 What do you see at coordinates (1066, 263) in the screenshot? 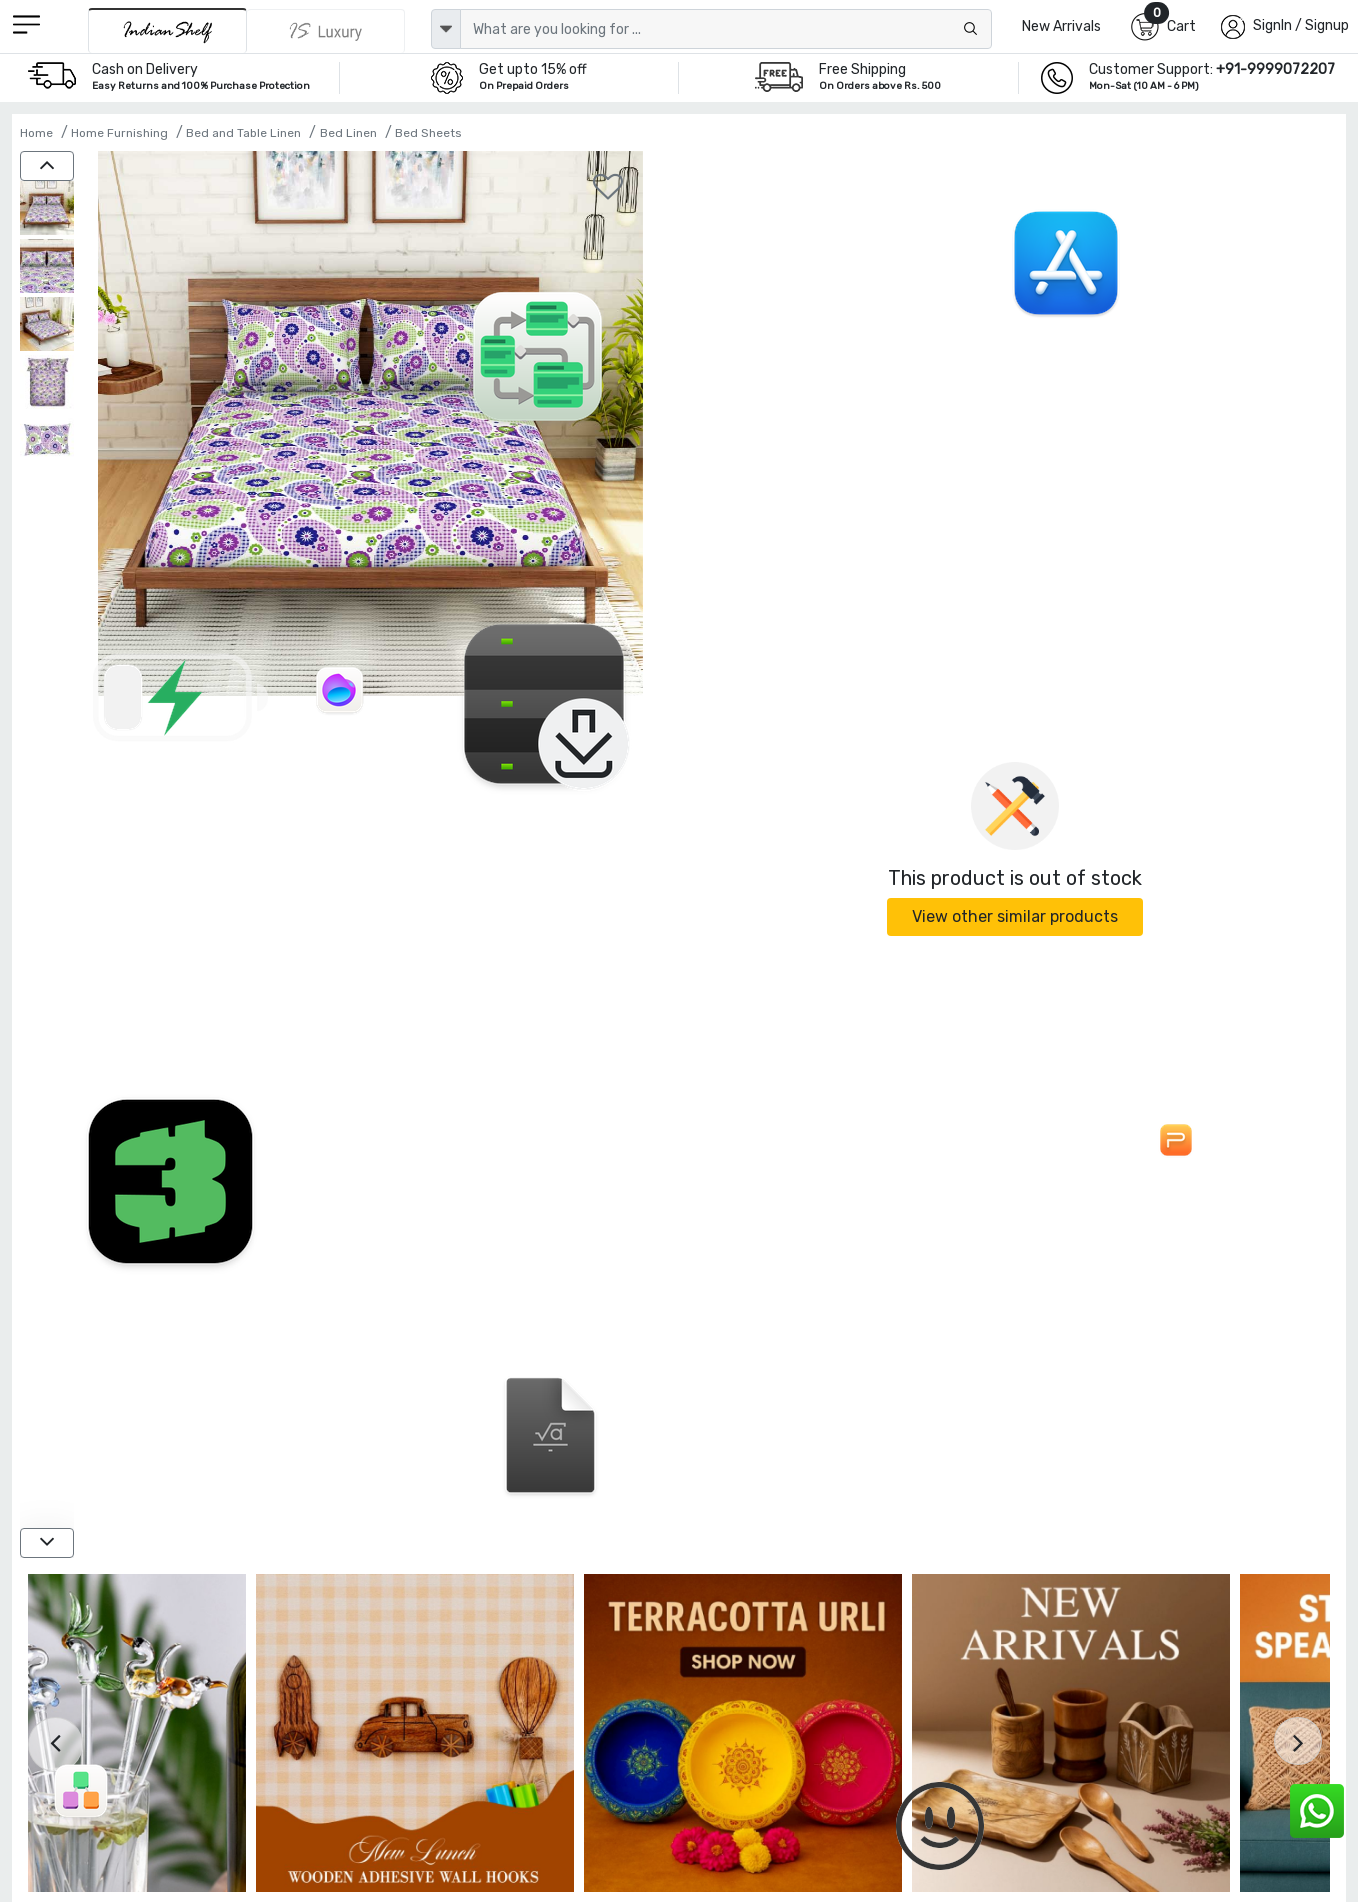
I see `open the App Store to browse and download apps` at bounding box center [1066, 263].